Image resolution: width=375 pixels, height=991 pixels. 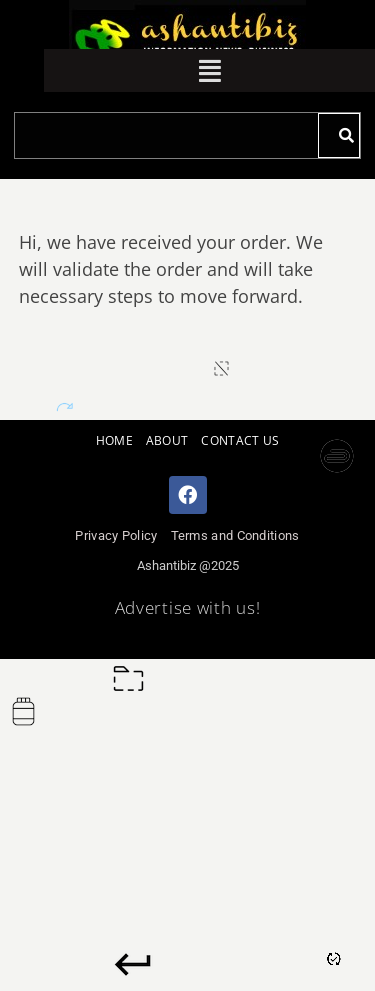 What do you see at coordinates (221, 368) in the screenshot?
I see `disable selection mode` at bounding box center [221, 368].